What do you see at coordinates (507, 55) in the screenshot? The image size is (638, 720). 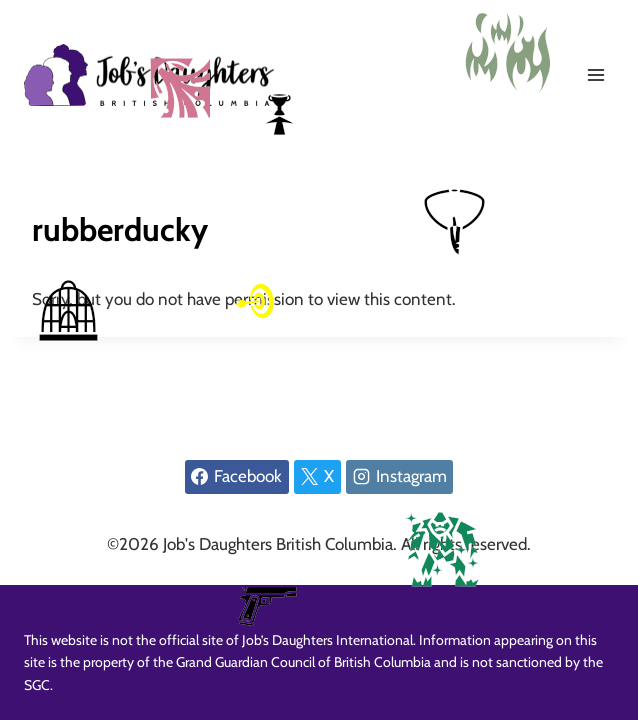 I see `indicates active wildfire alerts in your area` at bounding box center [507, 55].